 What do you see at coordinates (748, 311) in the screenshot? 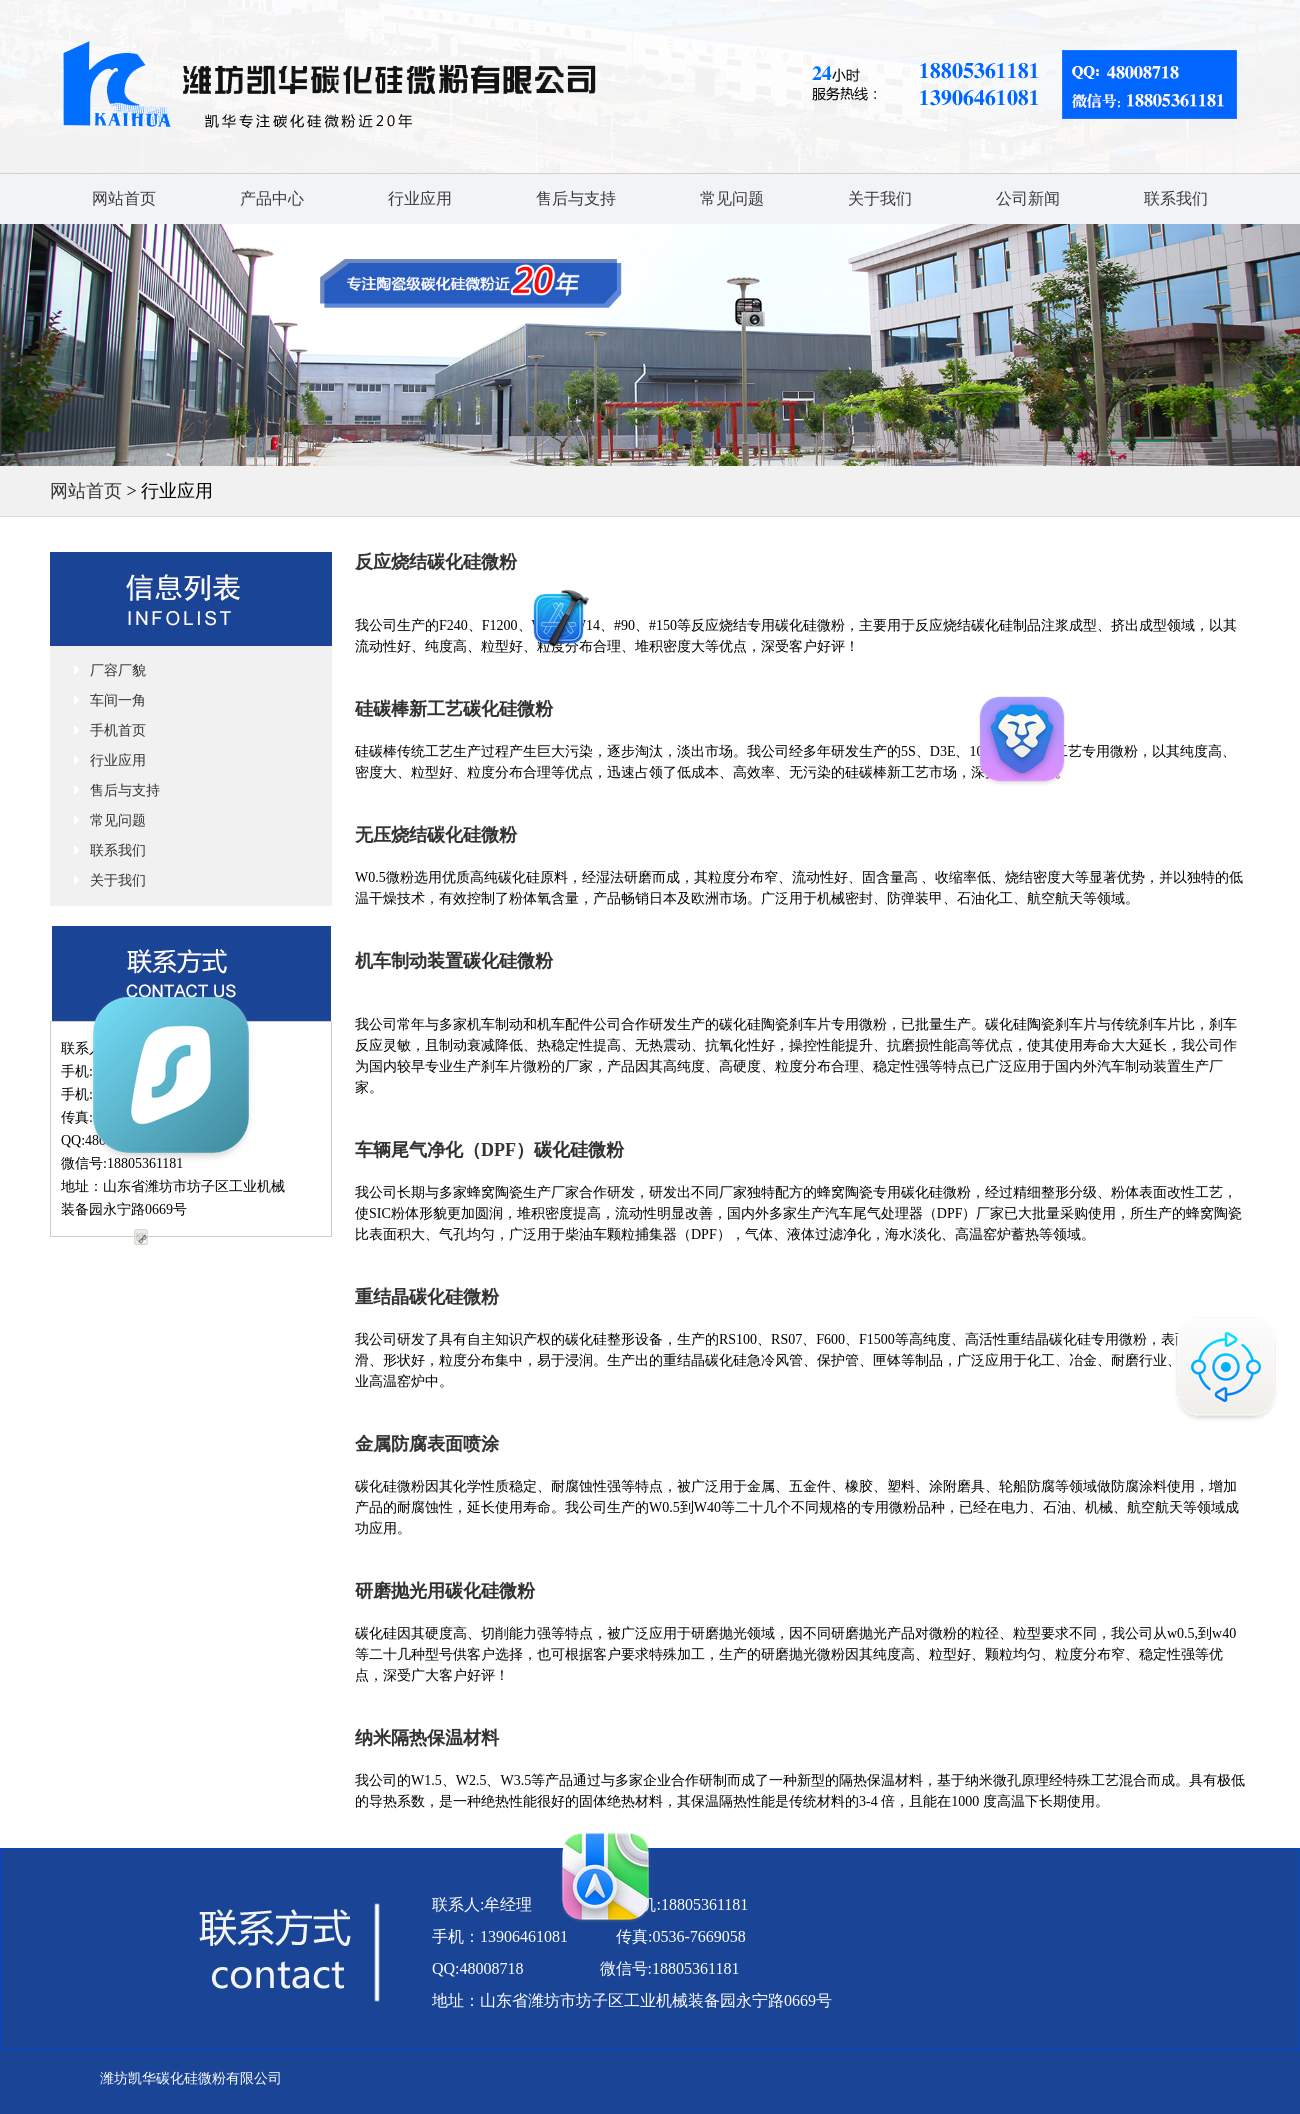
I see `open Image Capture to import photos from connected devices` at bounding box center [748, 311].